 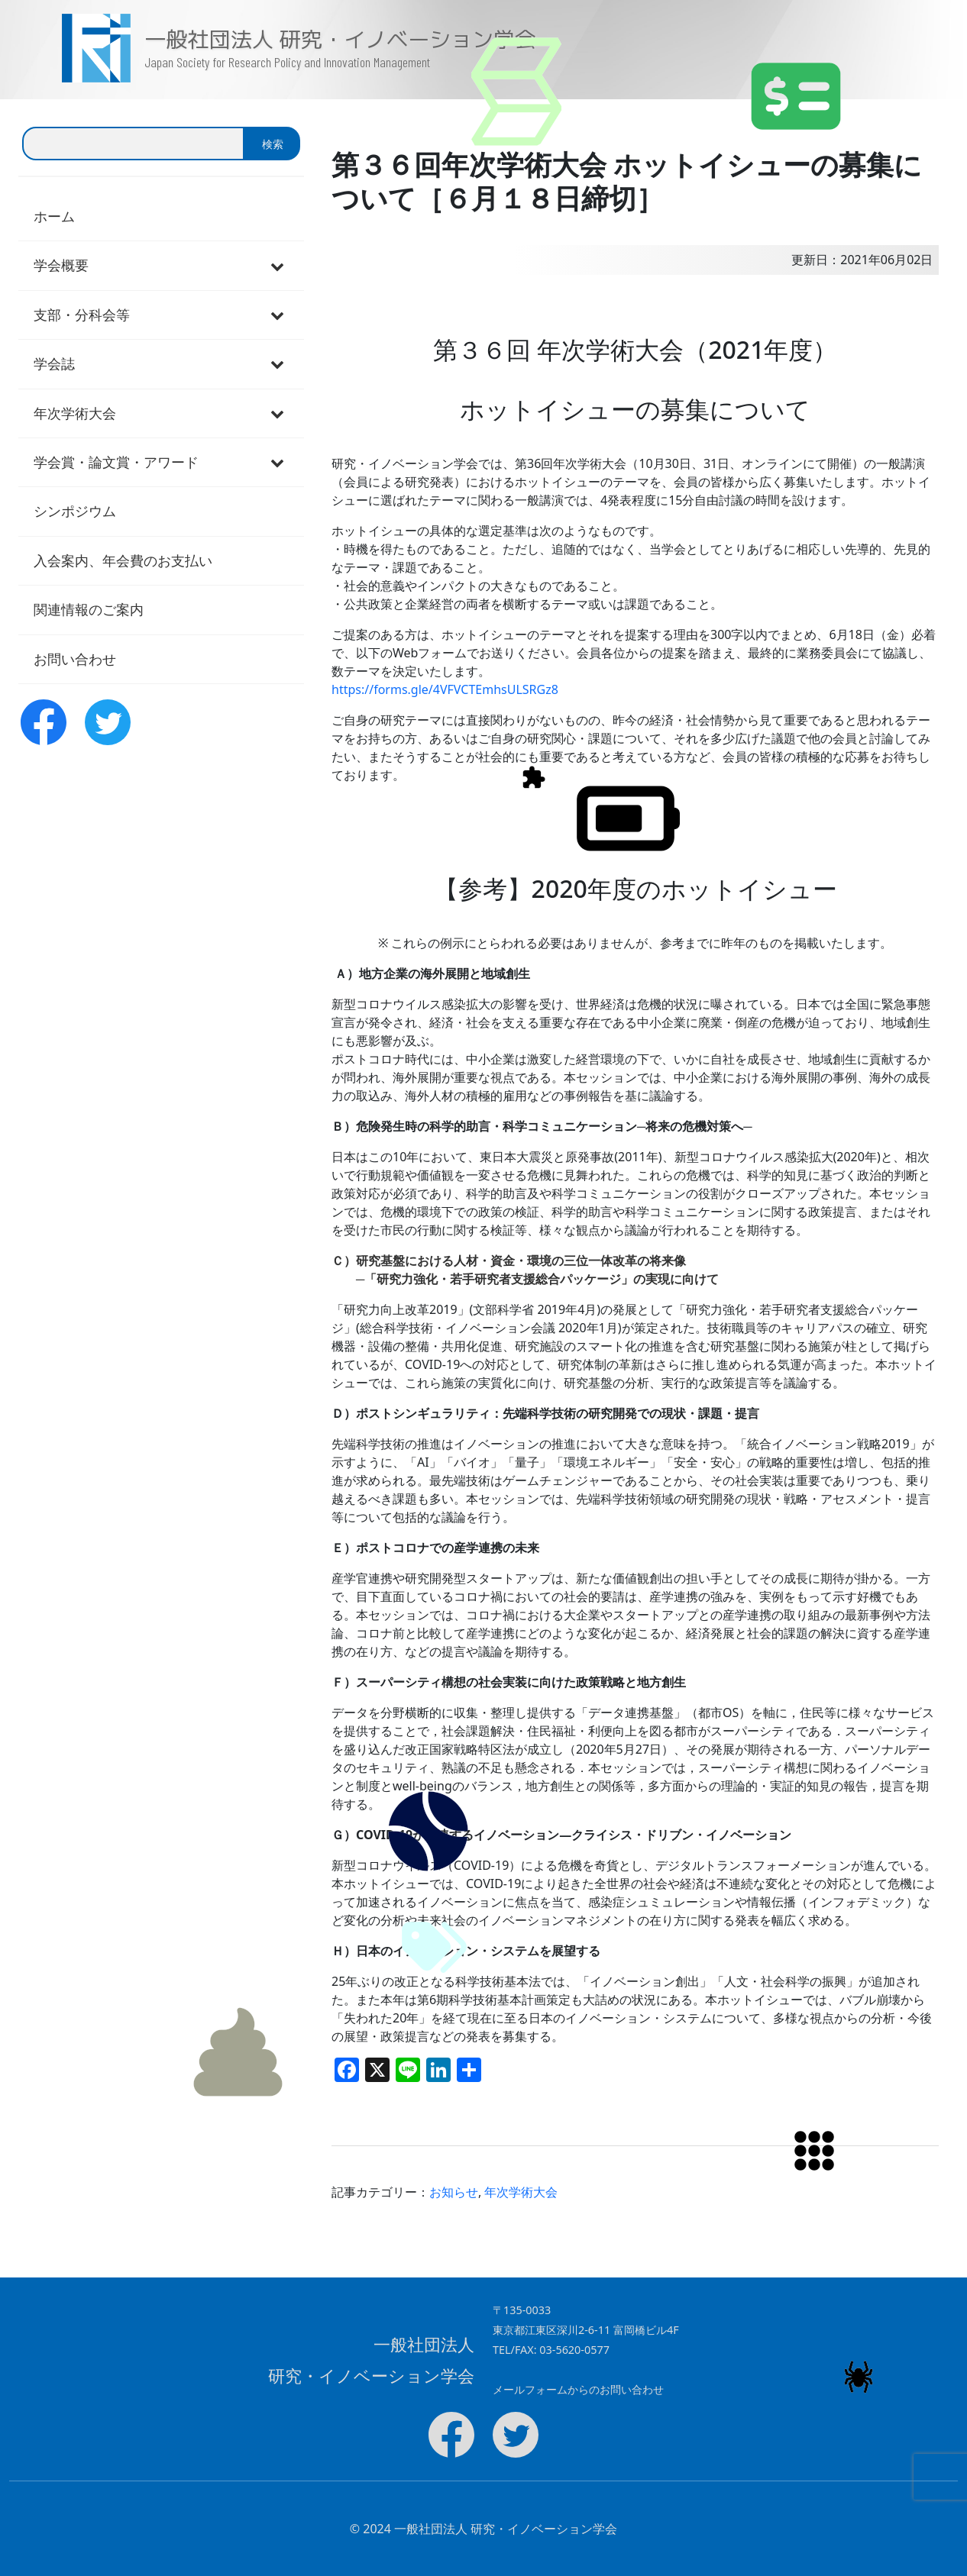 What do you see at coordinates (859, 2377) in the screenshot?
I see `indicates bug or error in the system` at bounding box center [859, 2377].